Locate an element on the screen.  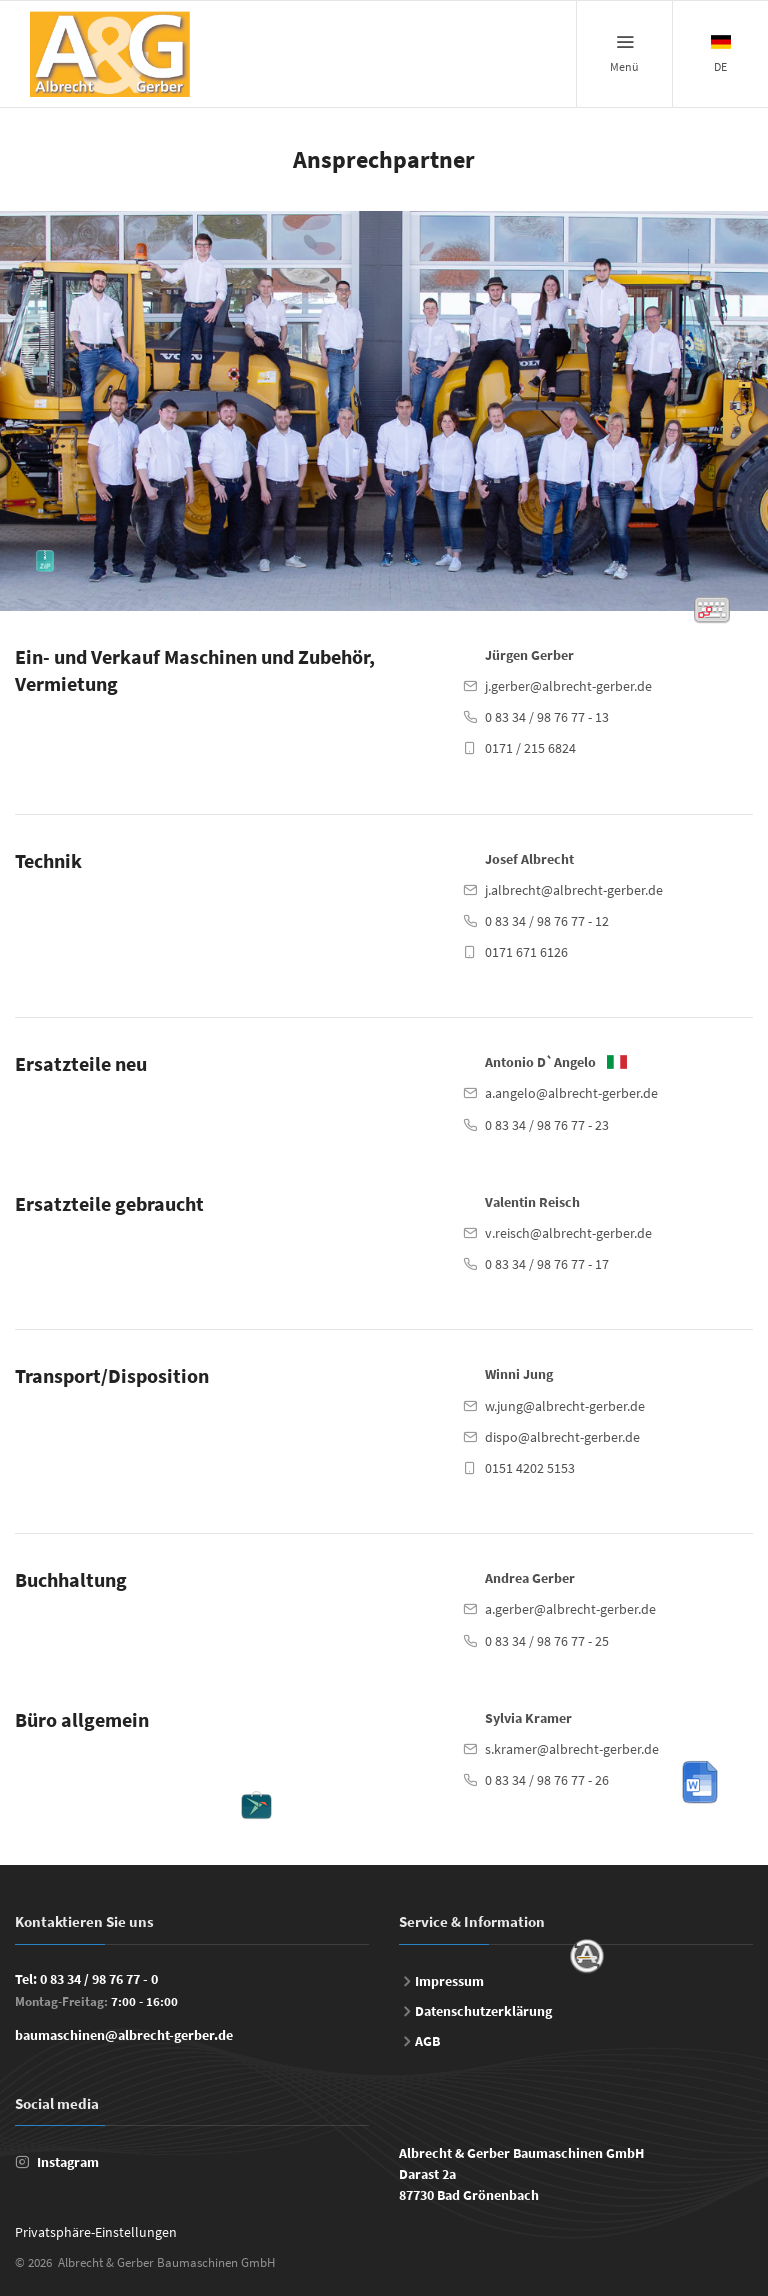
open the software updater application is located at coordinates (587, 1956).